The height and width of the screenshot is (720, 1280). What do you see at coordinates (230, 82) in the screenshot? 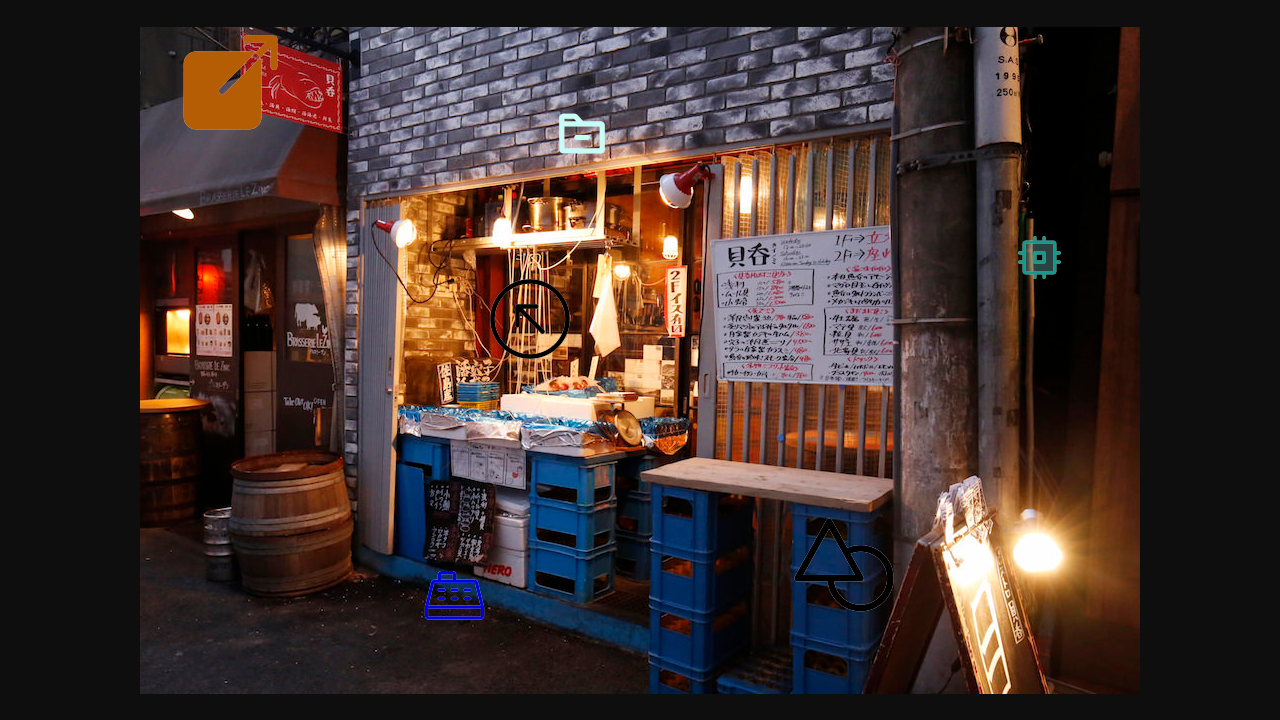
I see `open link in a new window` at bounding box center [230, 82].